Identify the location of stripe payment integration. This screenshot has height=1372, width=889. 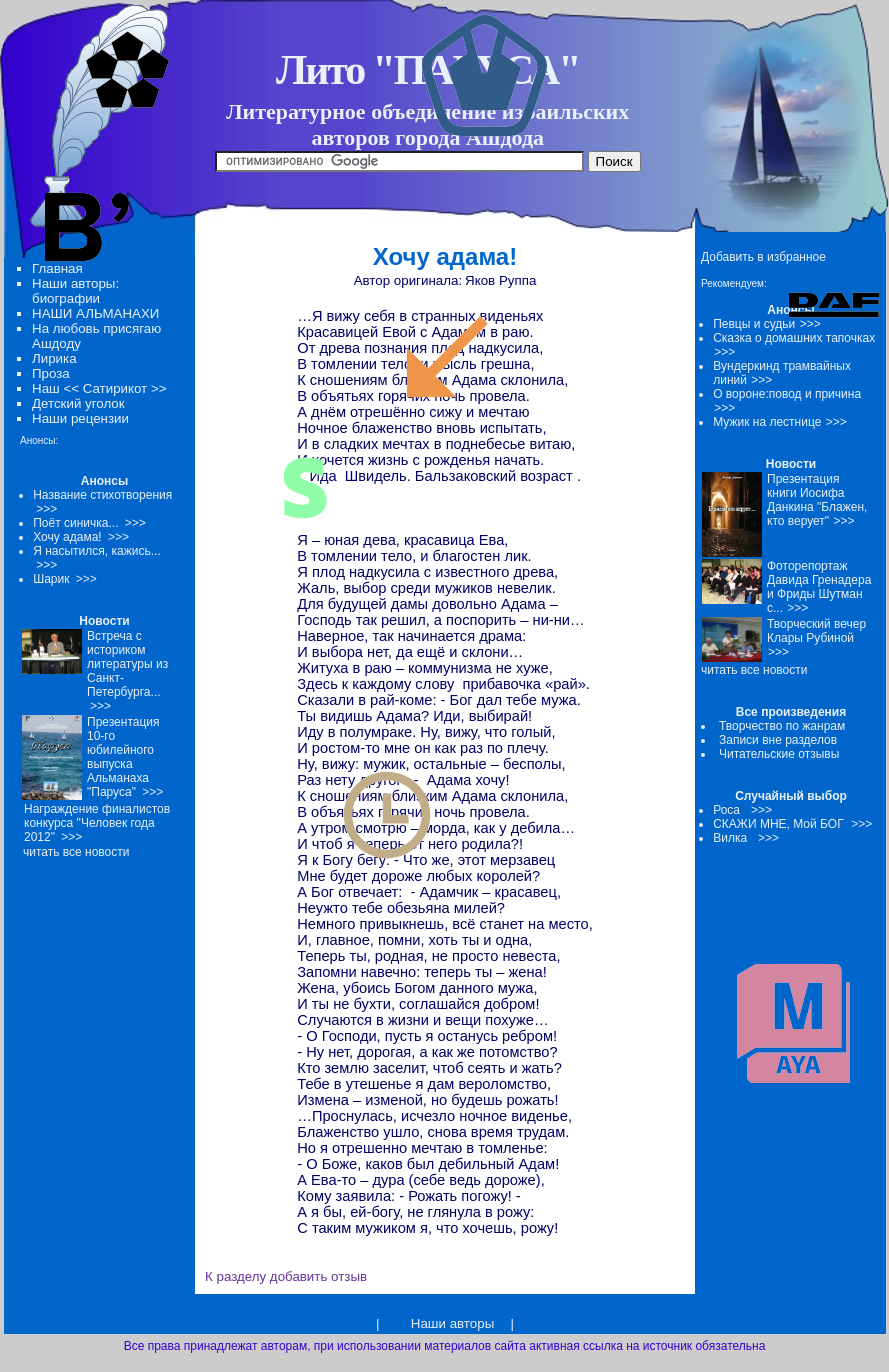
(305, 488).